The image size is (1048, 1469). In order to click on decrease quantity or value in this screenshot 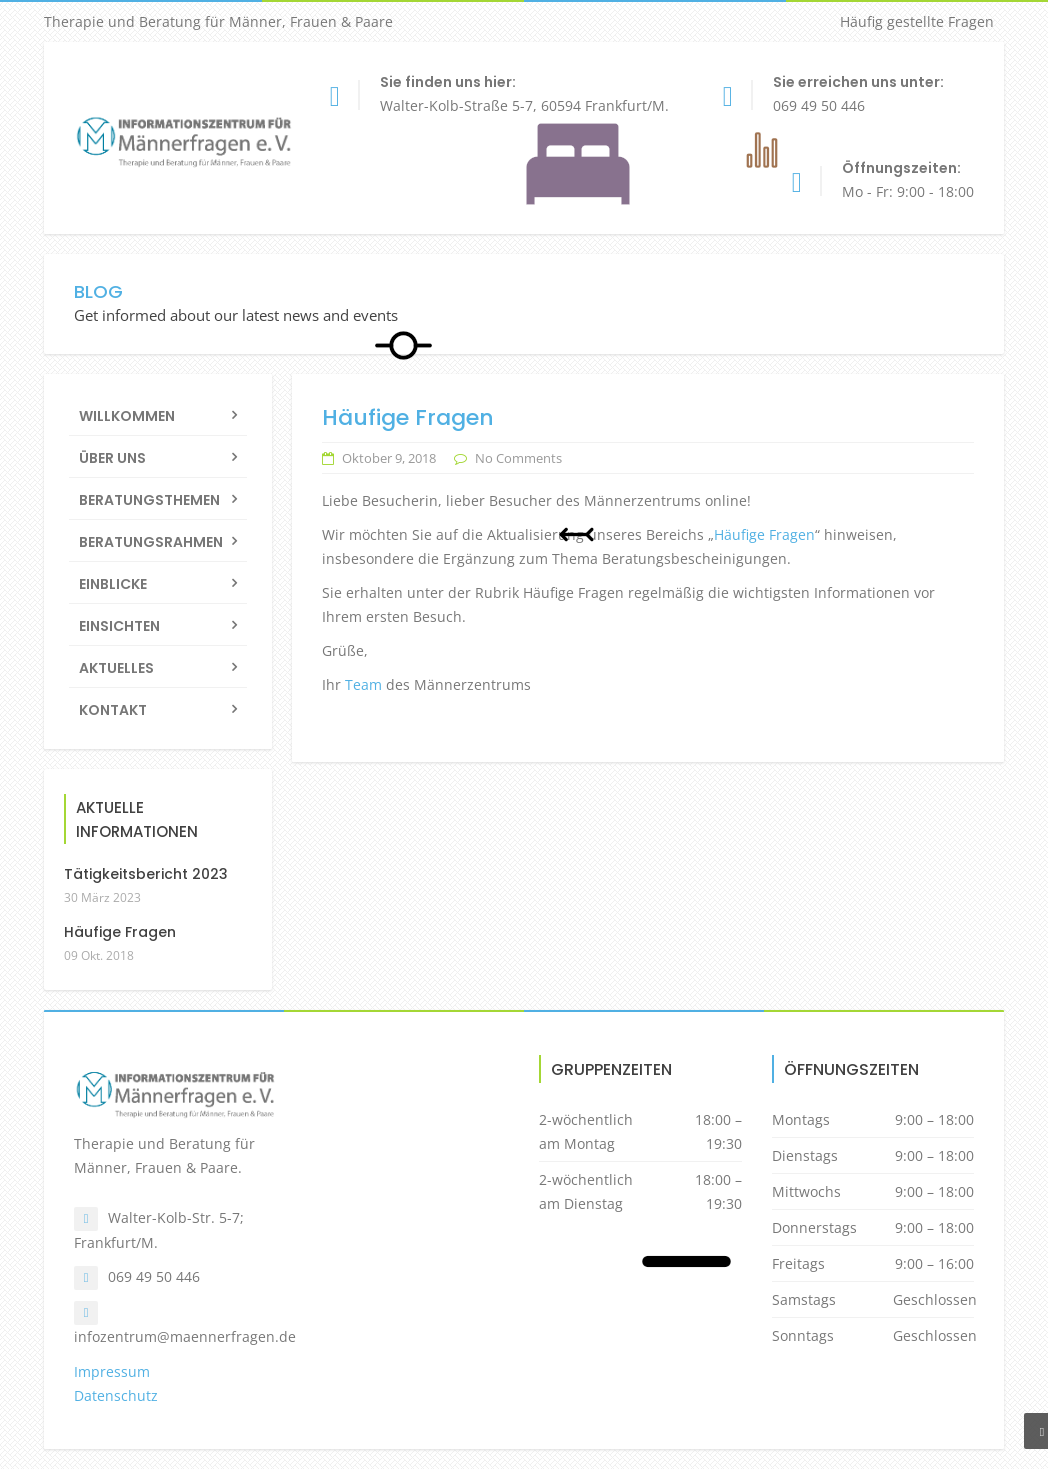, I will do `click(686, 1261)`.